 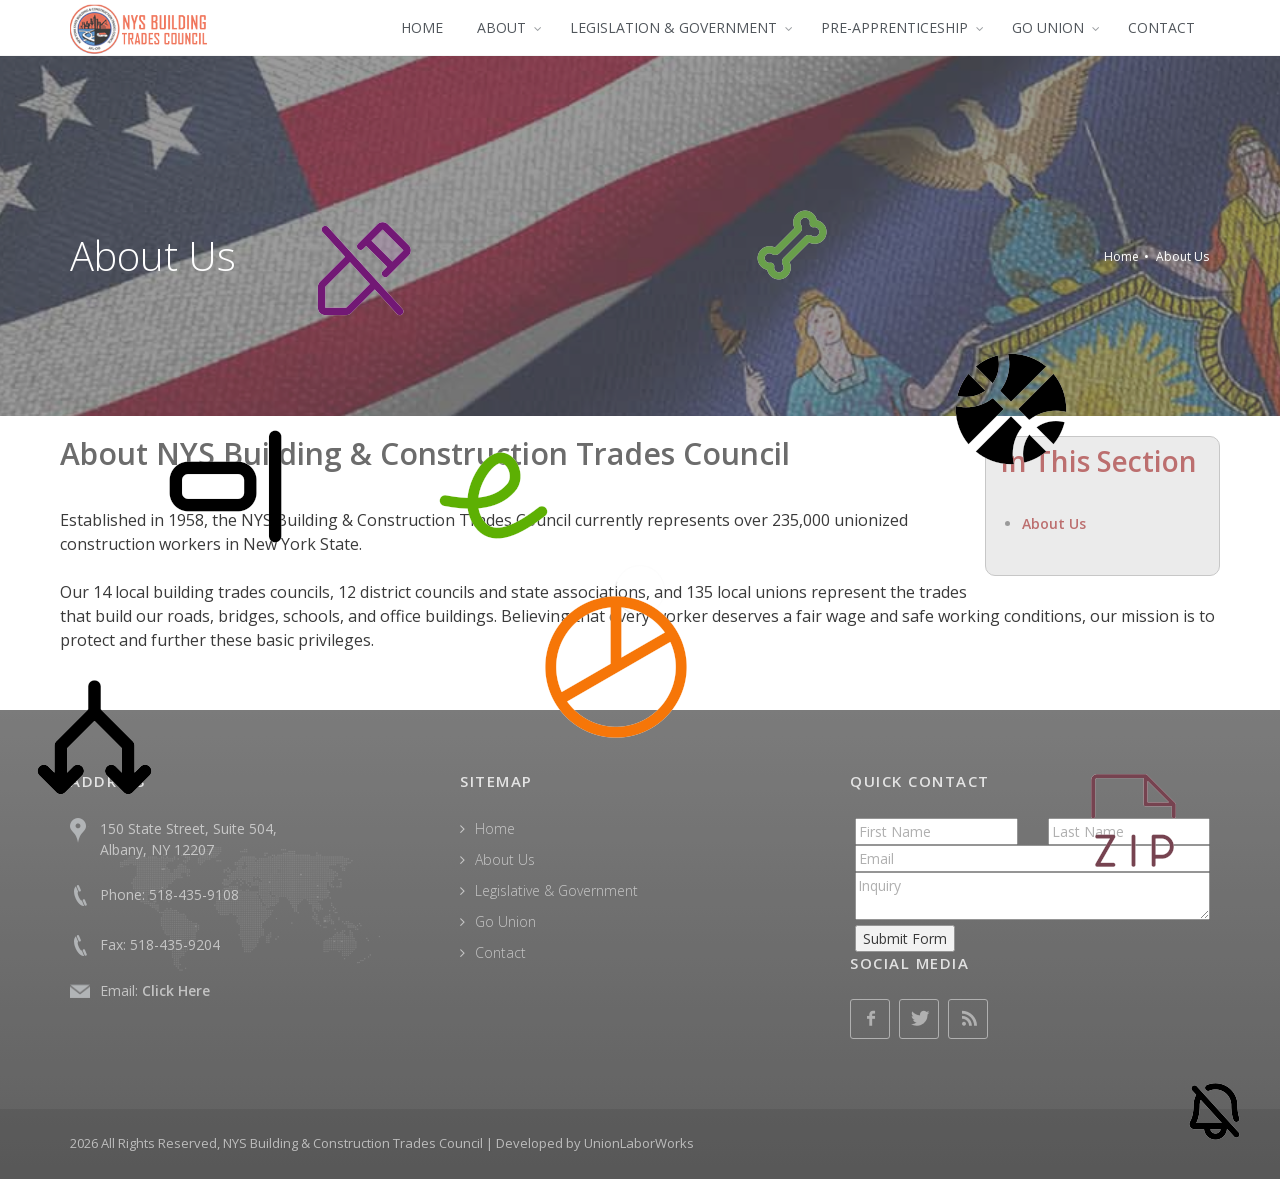 What do you see at coordinates (362, 270) in the screenshot?
I see `editing is disabled` at bounding box center [362, 270].